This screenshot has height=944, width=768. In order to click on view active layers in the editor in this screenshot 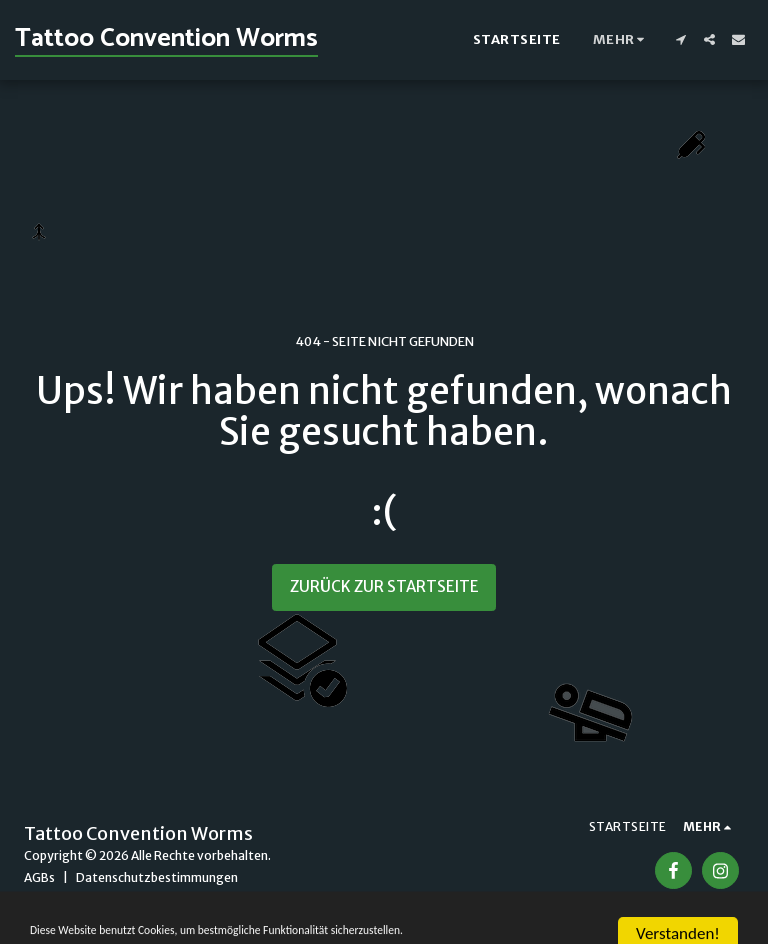, I will do `click(297, 657)`.